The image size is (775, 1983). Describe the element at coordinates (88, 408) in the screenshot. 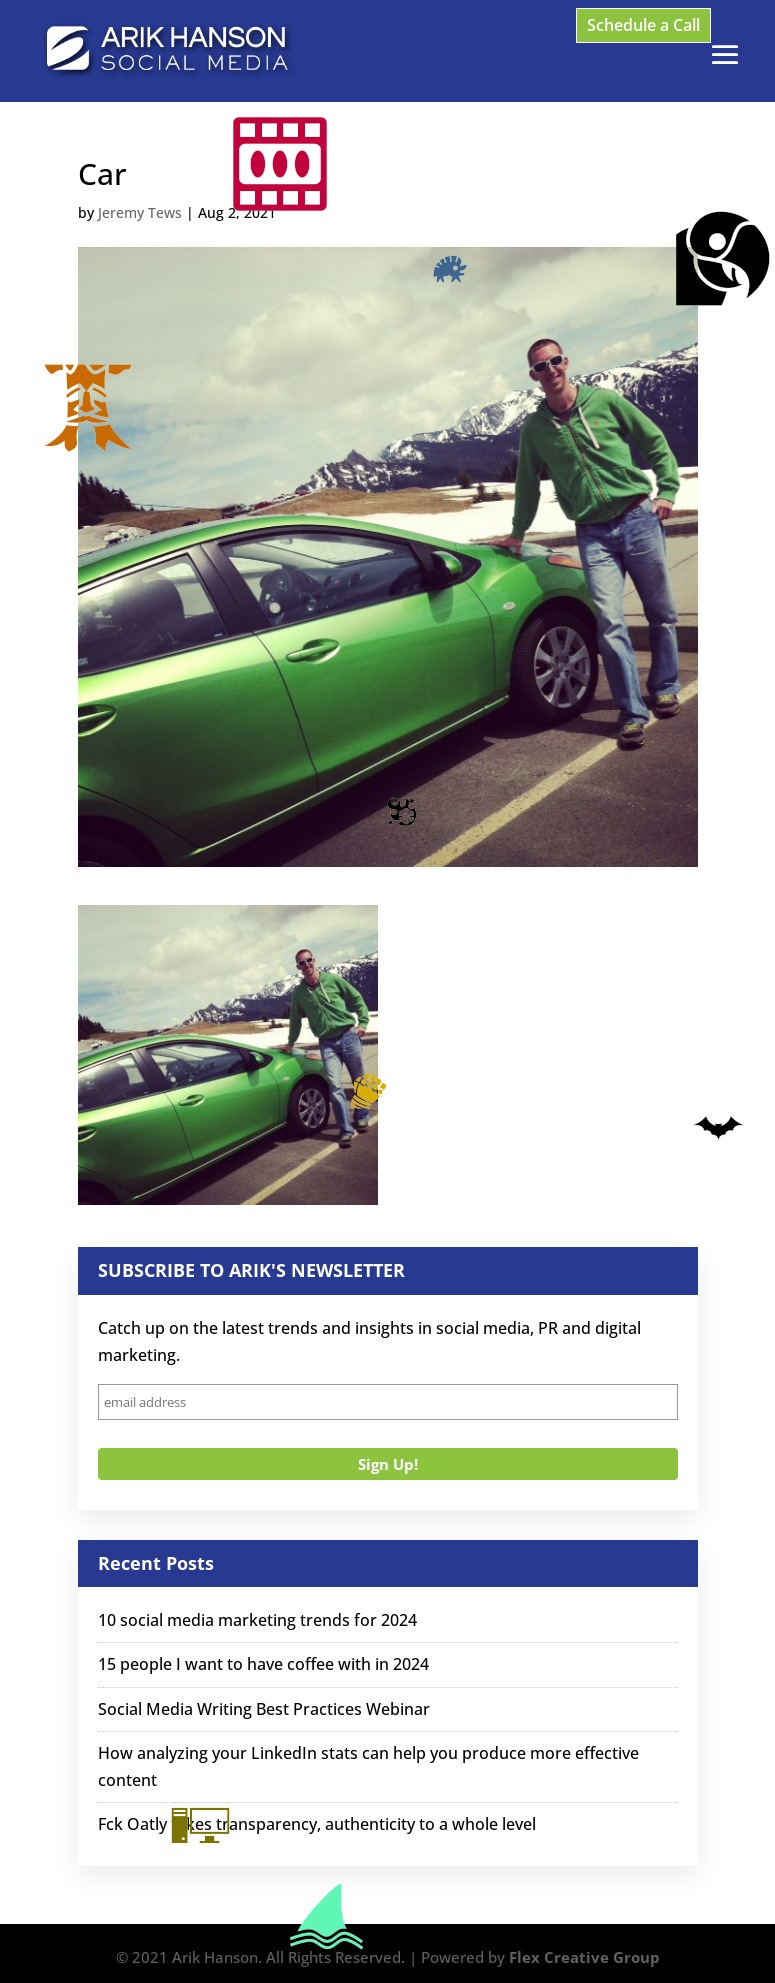

I see `the deku tree character from the legend of zelda series` at that location.